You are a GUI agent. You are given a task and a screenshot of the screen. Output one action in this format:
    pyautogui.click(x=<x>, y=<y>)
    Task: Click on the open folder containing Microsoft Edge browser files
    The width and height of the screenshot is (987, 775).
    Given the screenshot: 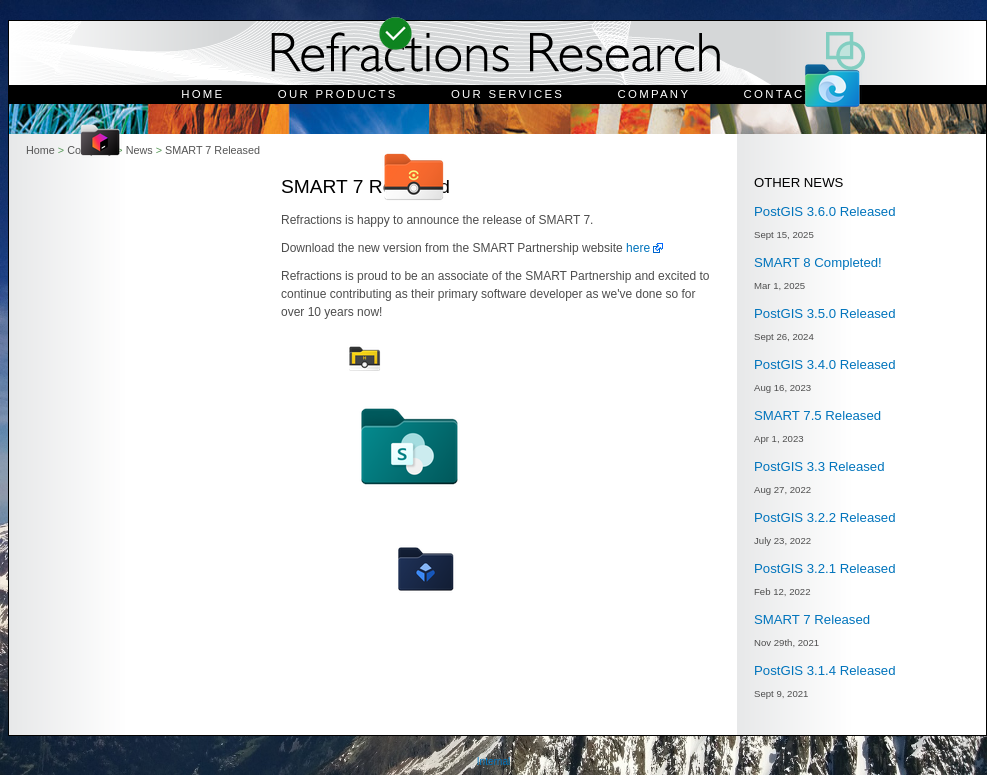 What is the action you would take?
    pyautogui.click(x=832, y=87)
    